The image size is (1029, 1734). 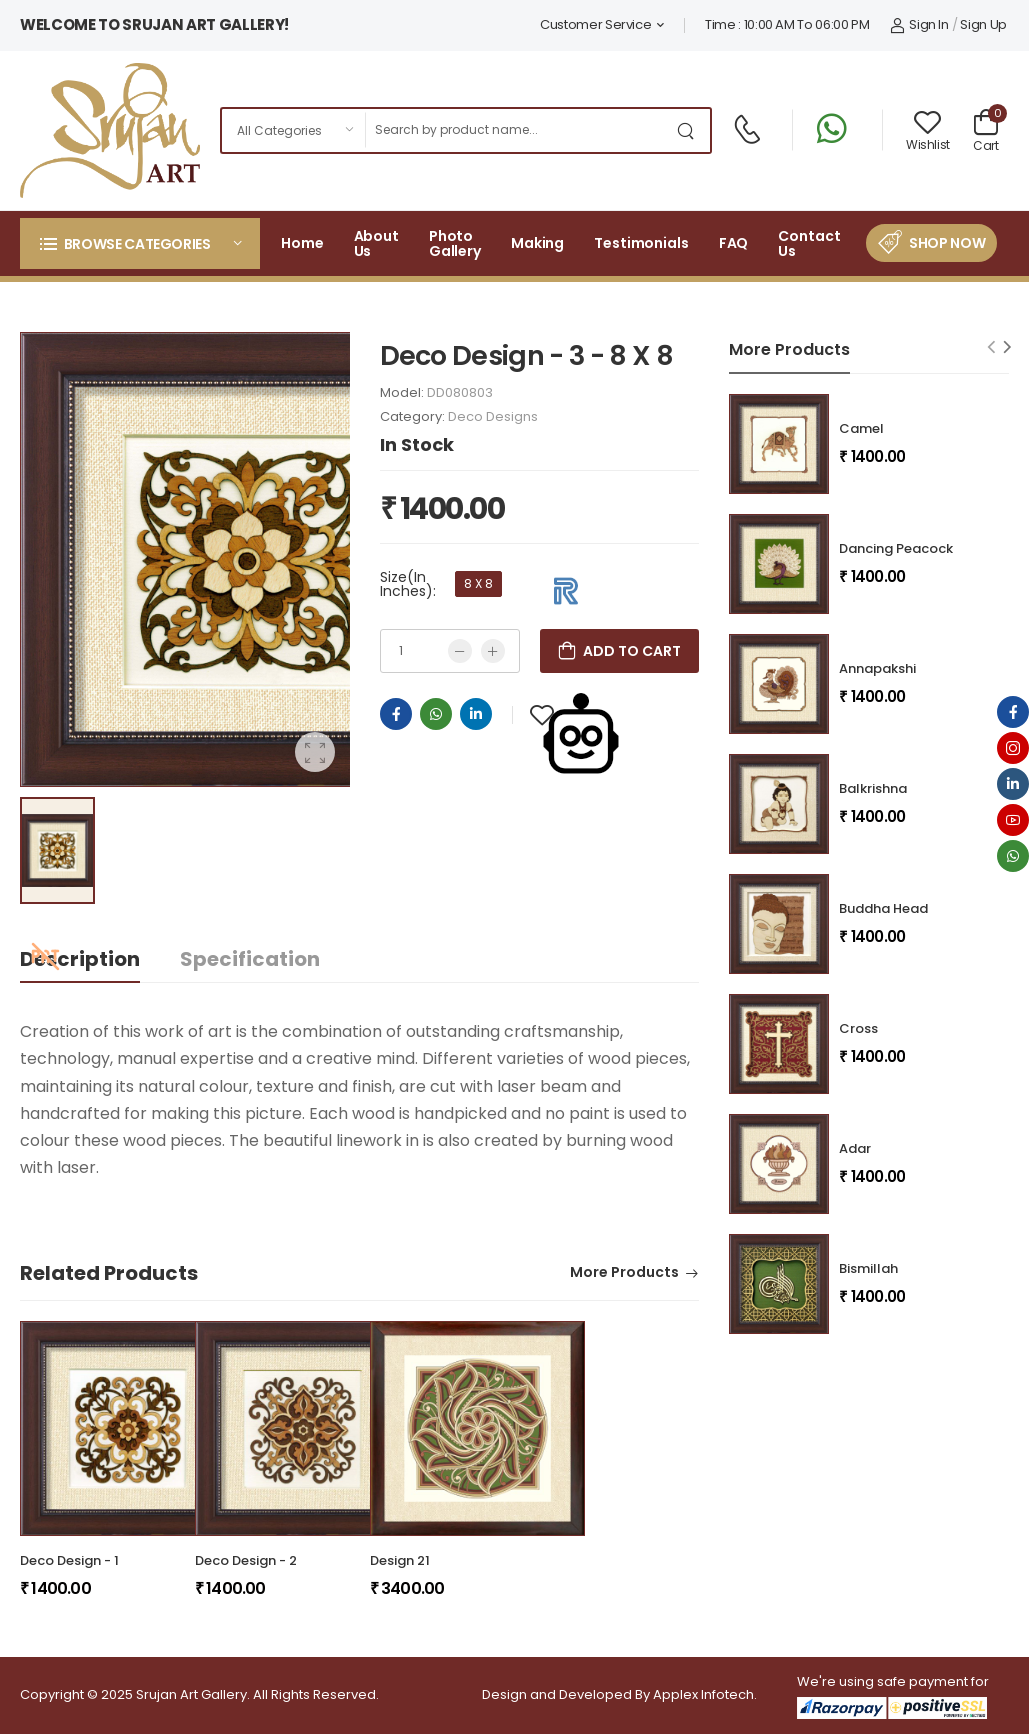 What do you see at coordinates (45, 956) in the screenshot?
I see `http patch request disabled or unavailable` at bounding box center [45, 956].